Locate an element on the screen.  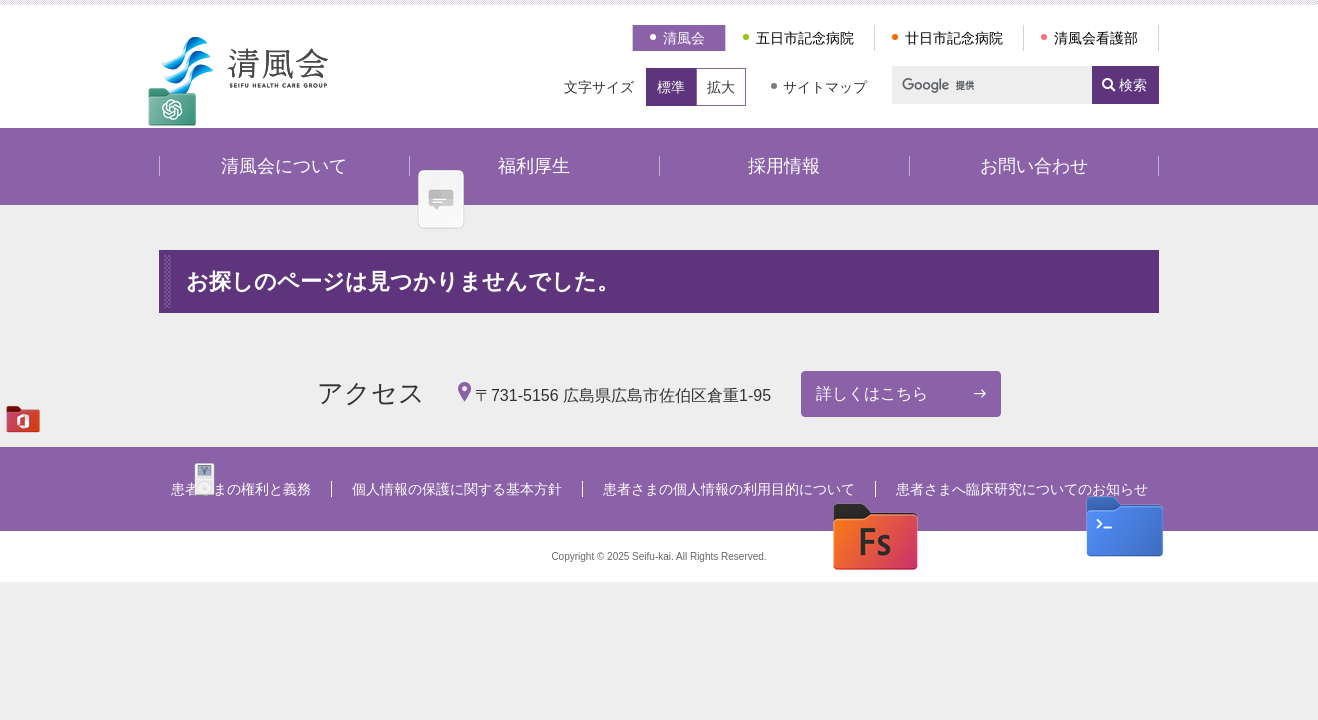
a subrip subtitle file (.srt) is located at coordinates (441, 199).